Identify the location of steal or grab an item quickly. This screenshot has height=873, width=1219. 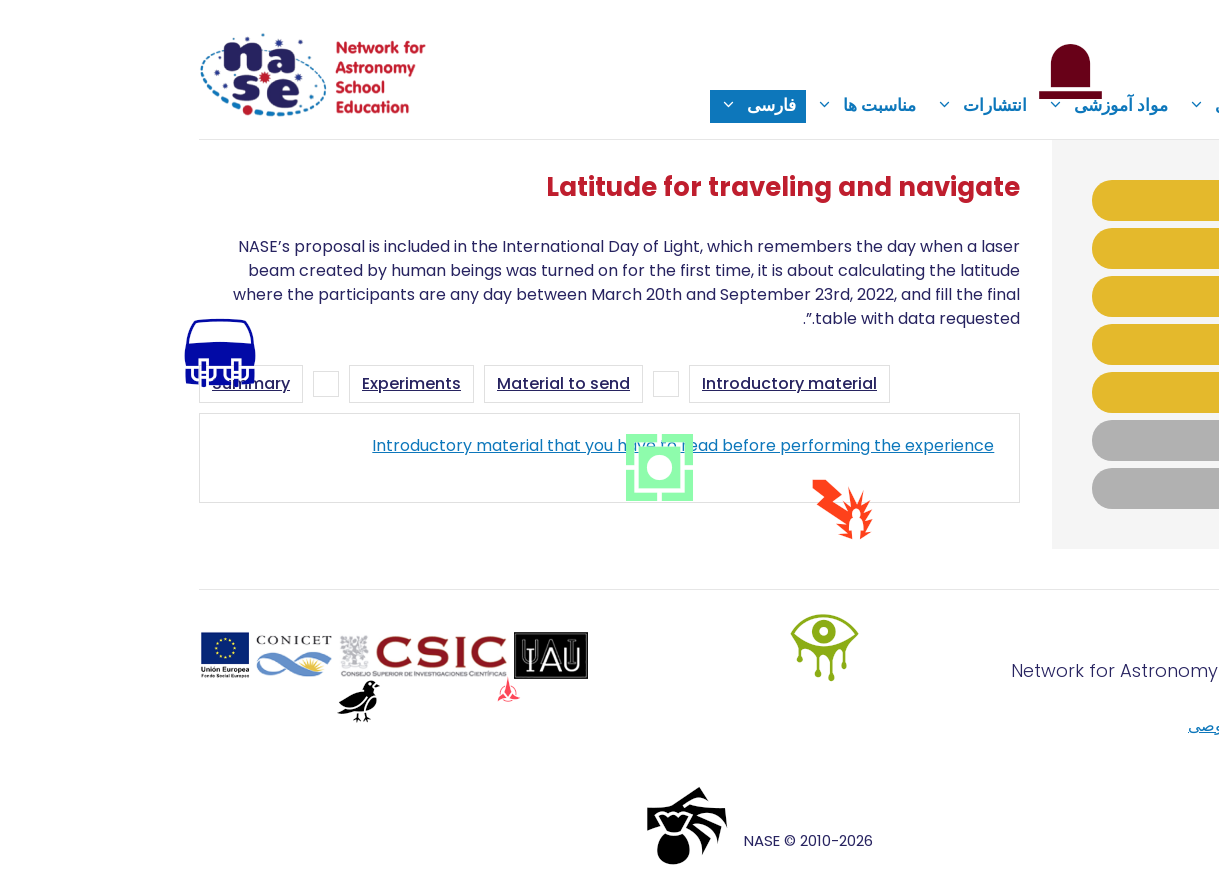
(687, 823).